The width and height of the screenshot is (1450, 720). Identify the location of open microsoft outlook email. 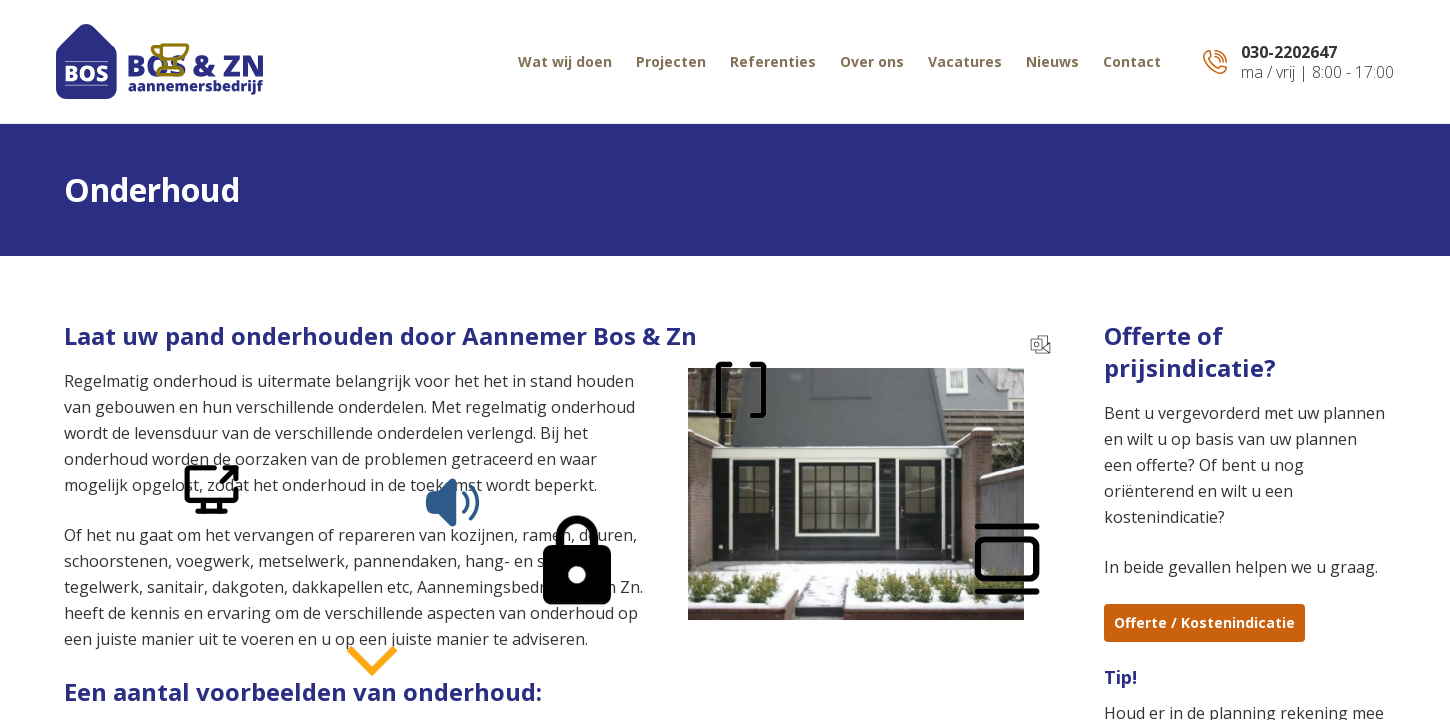
(1040, 344).